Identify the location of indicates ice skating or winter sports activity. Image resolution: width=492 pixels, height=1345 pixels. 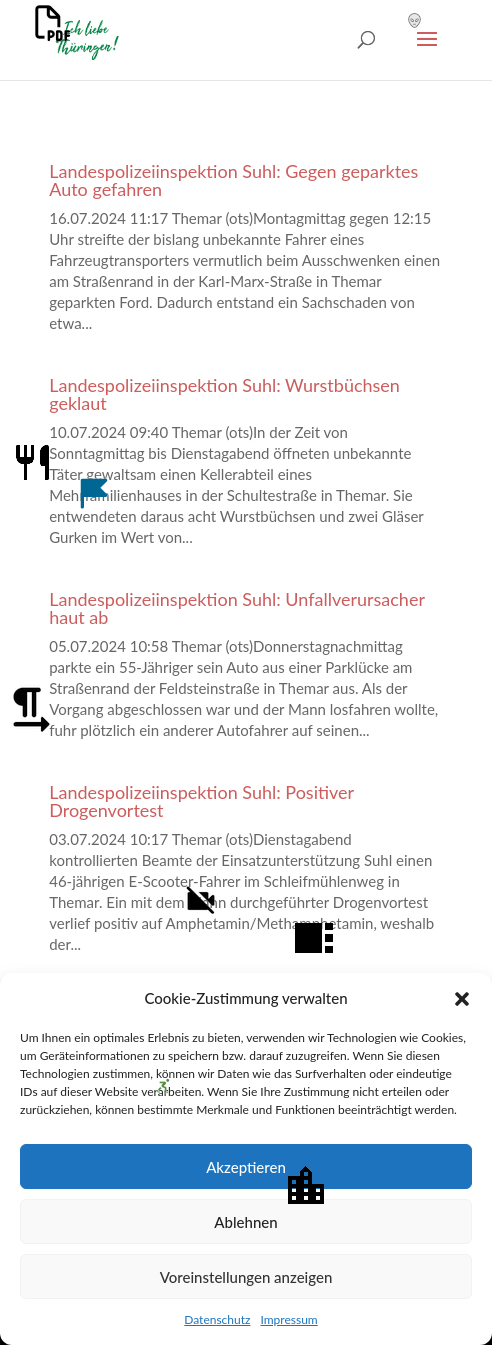
(163, 1086).